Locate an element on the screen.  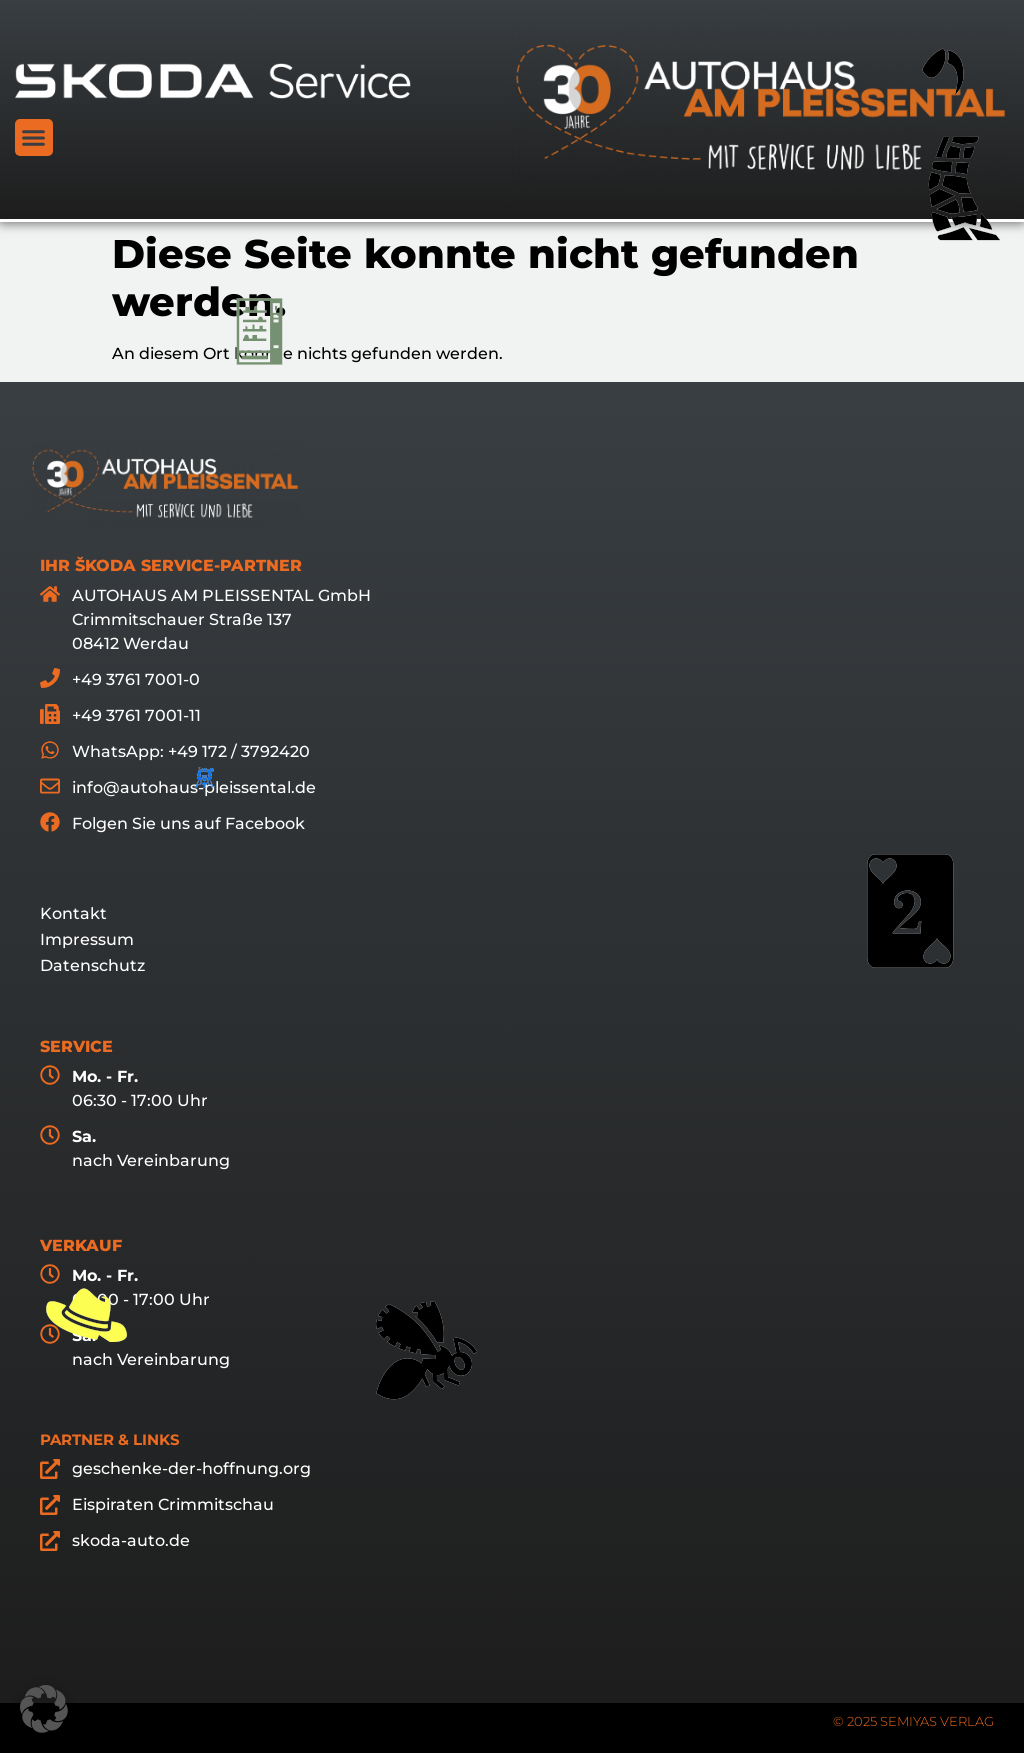
access vending machine or automated purchase options is located at coordinates (259, 331).